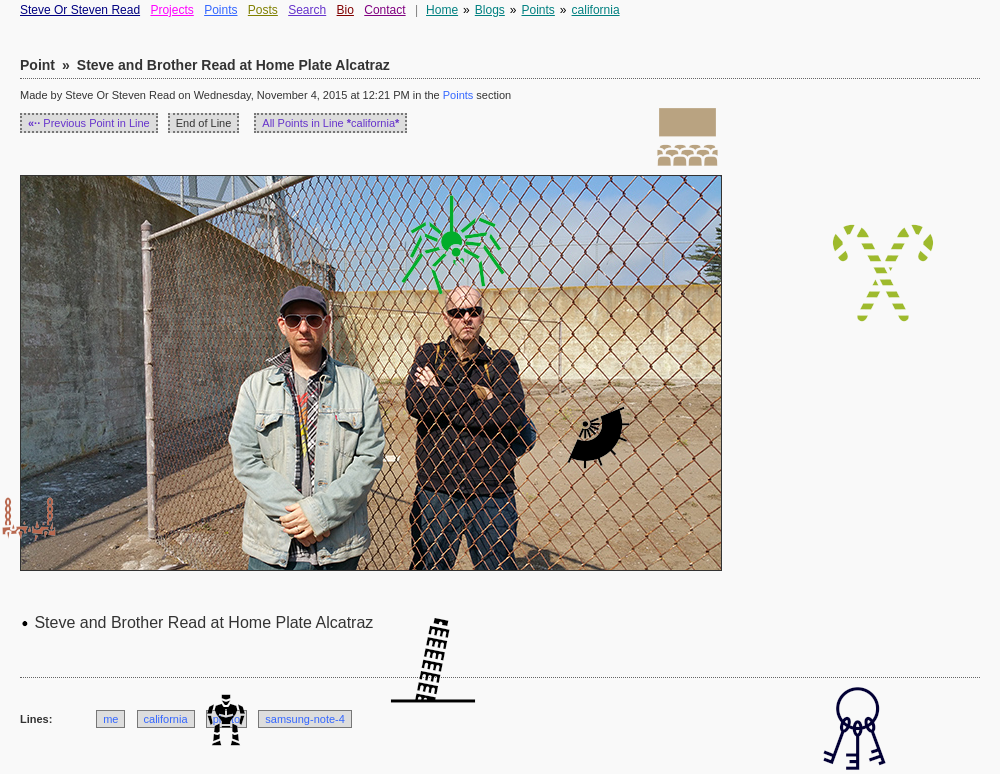 This screenshot has width=1000, height=774. What do you see at coordinates (598, 437) in the screenshot?
I see `toggle cooling or fan settings` at bounding box center [598, 437].